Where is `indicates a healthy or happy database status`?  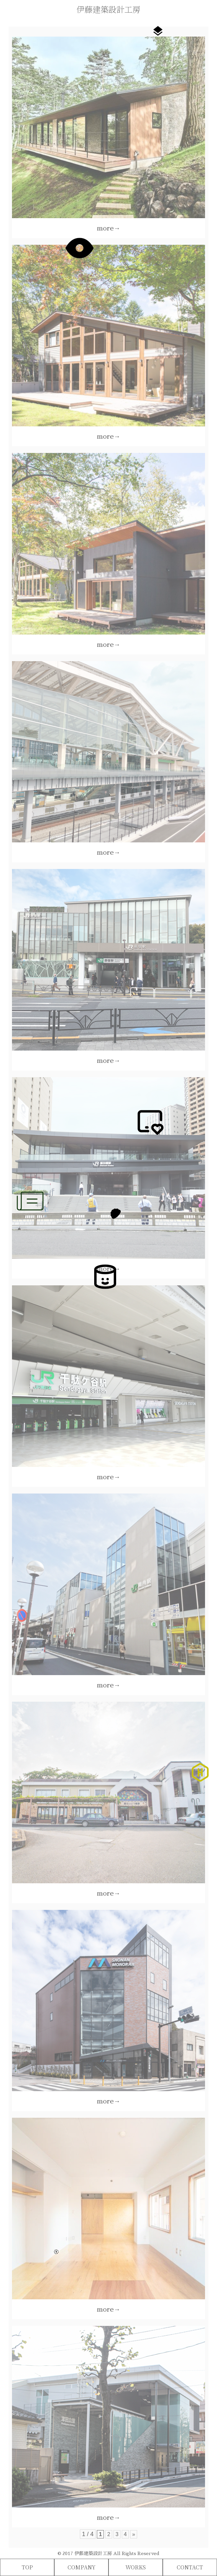
indicates a healthy or happy database status is located at coordinates (105, 1277).